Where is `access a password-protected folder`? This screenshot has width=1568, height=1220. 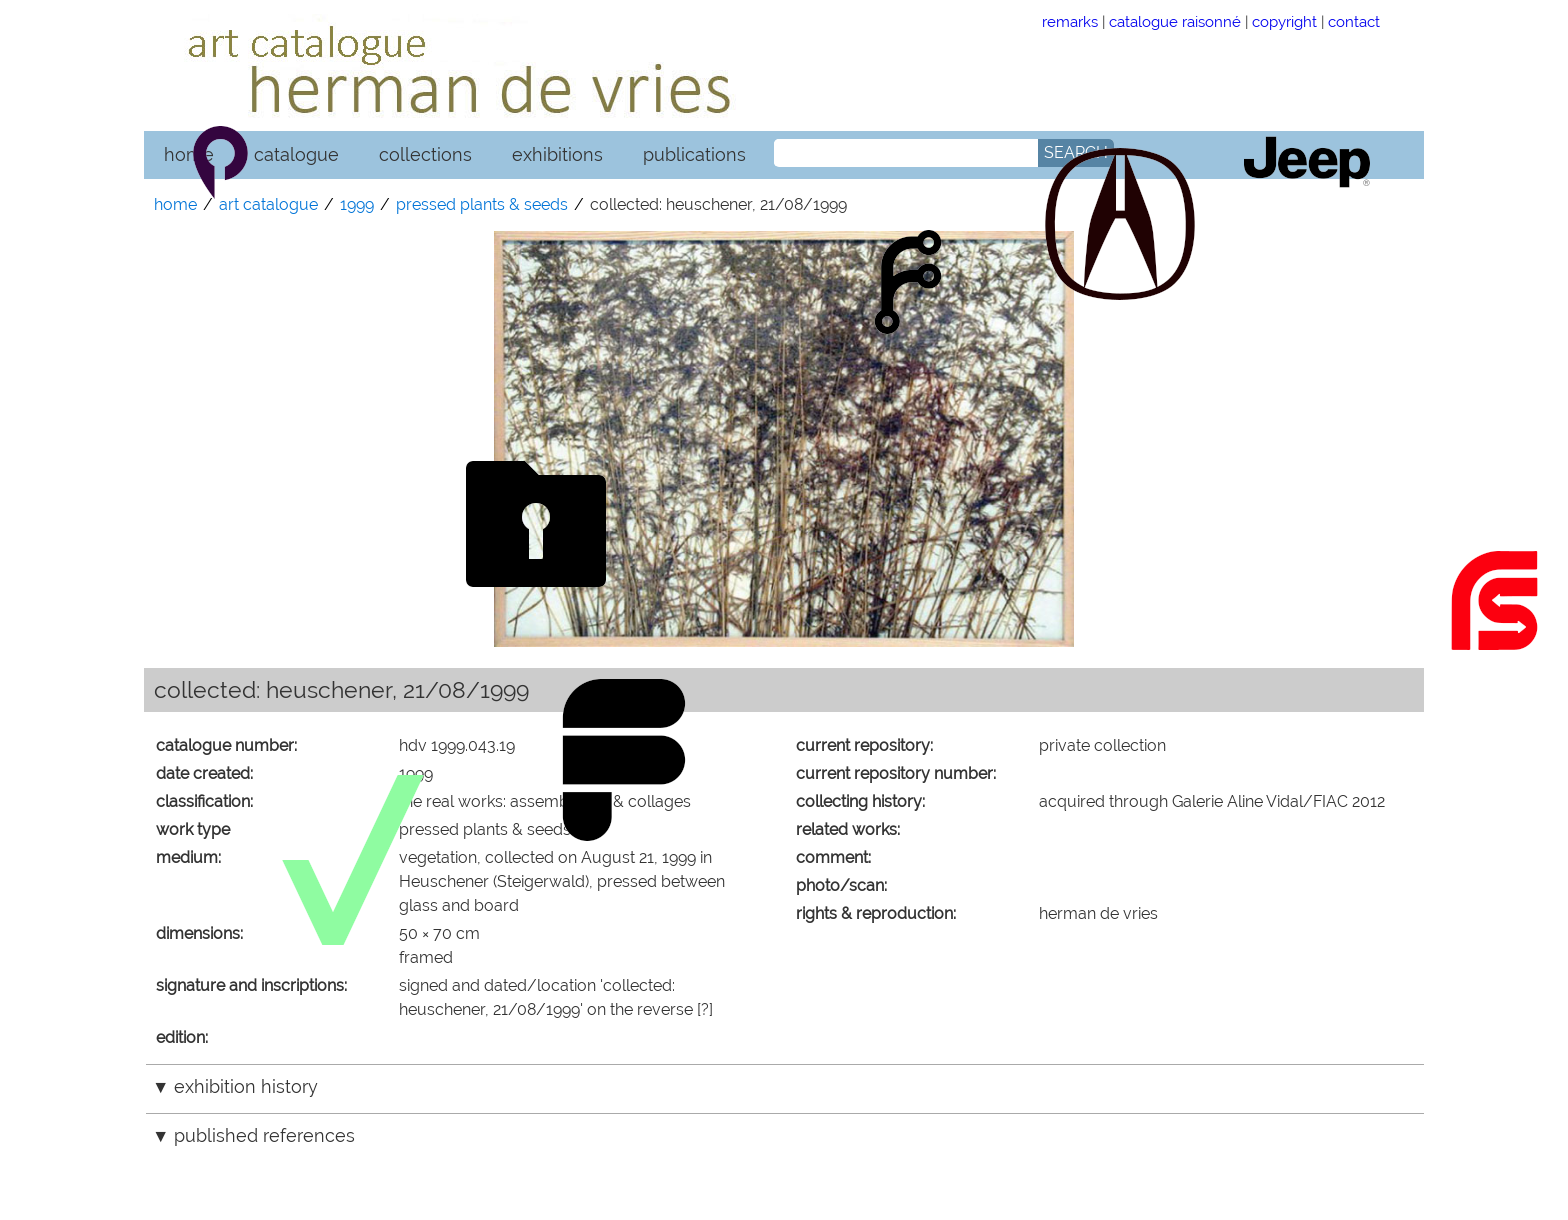 access a password-protected folder is located at coordinates (536, 524).